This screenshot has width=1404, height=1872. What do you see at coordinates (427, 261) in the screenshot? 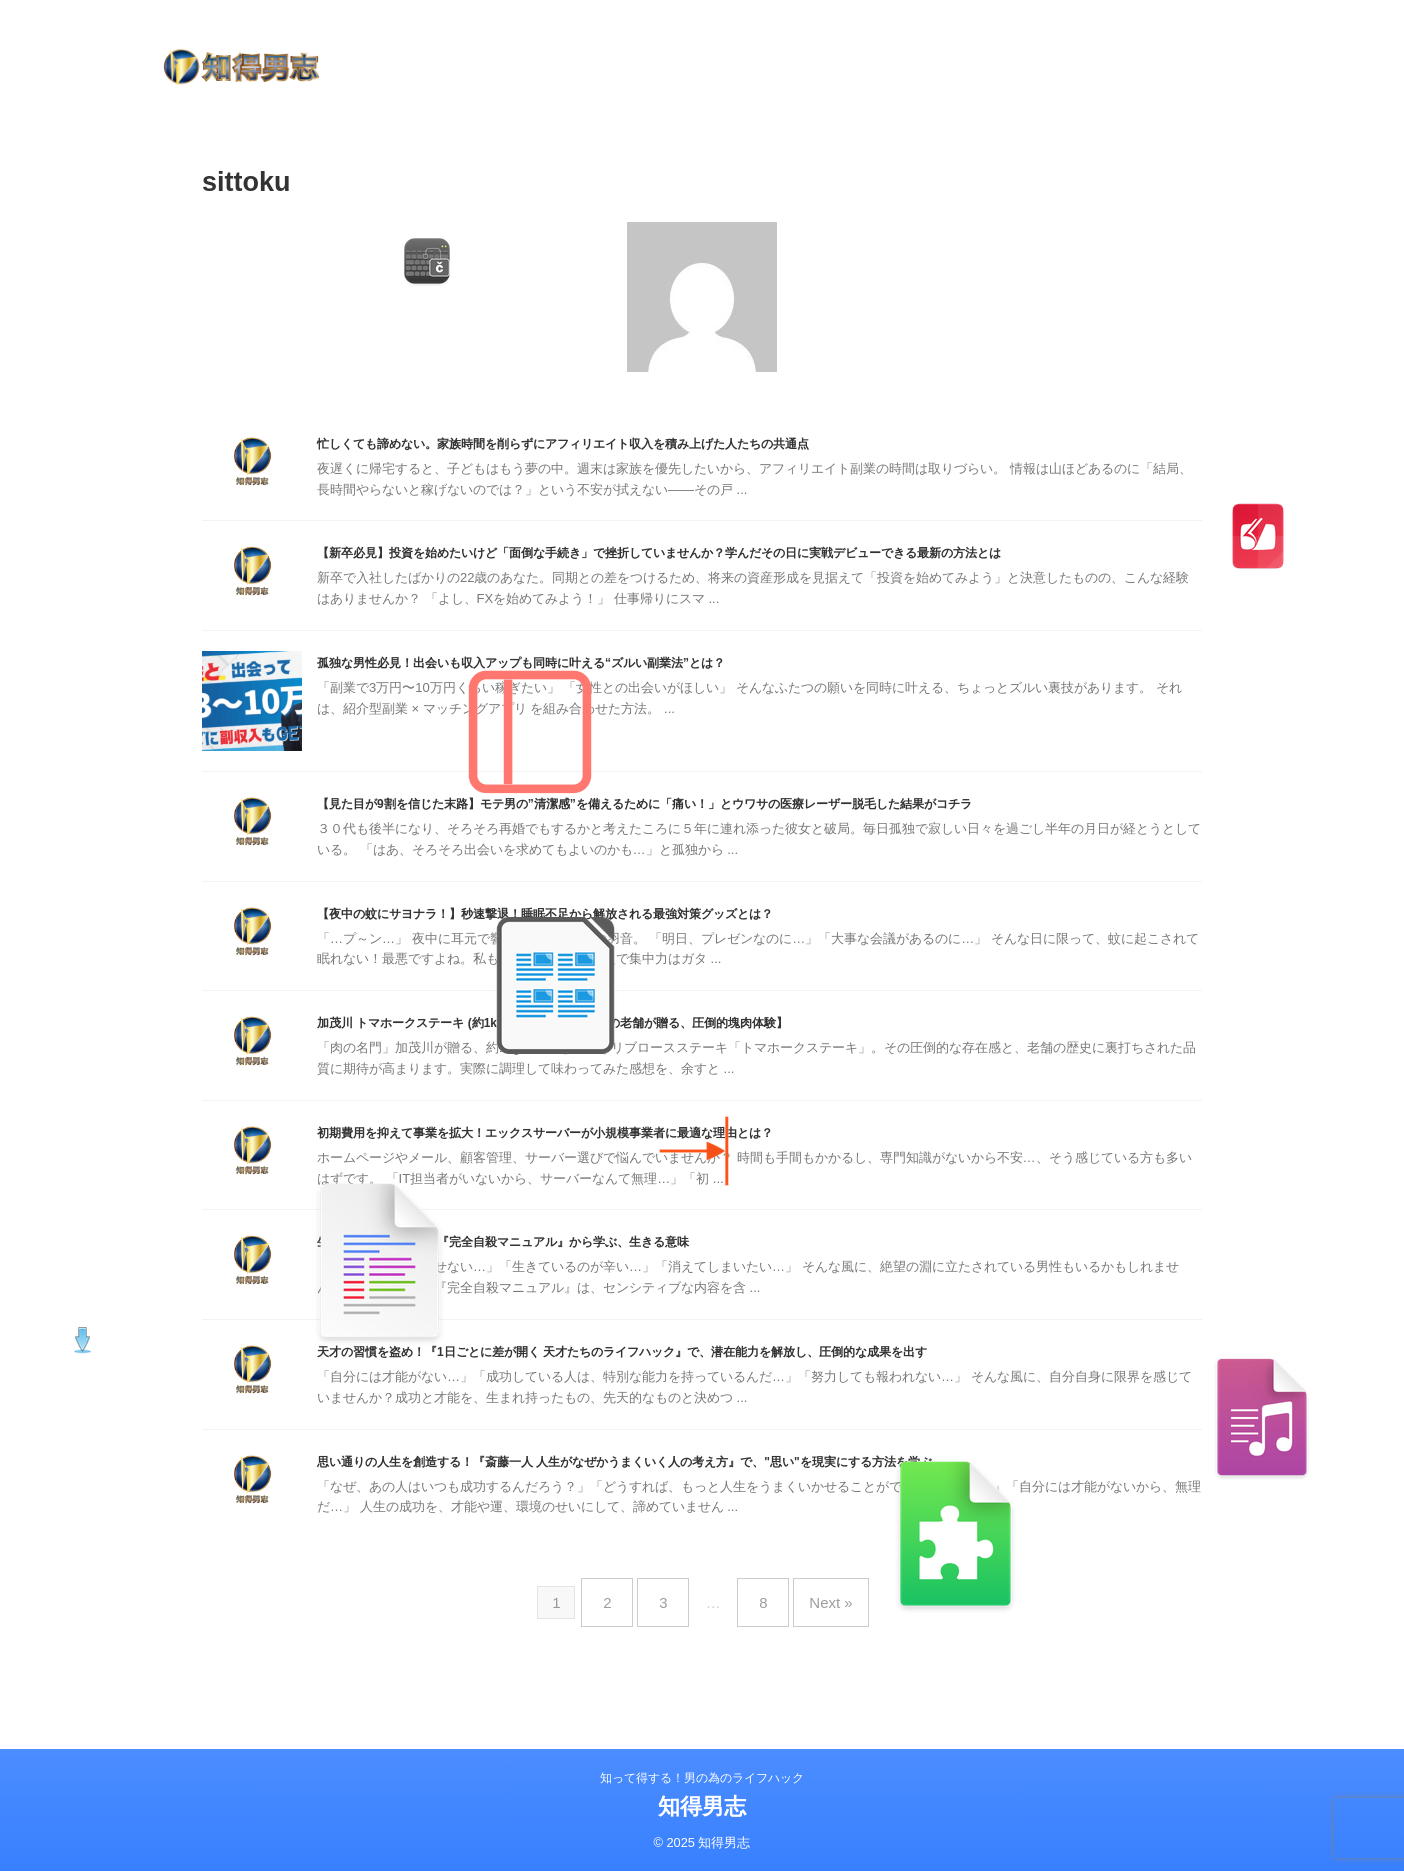
I see `open tecla on-screen keyboard app` at bounding box center [427, 261].